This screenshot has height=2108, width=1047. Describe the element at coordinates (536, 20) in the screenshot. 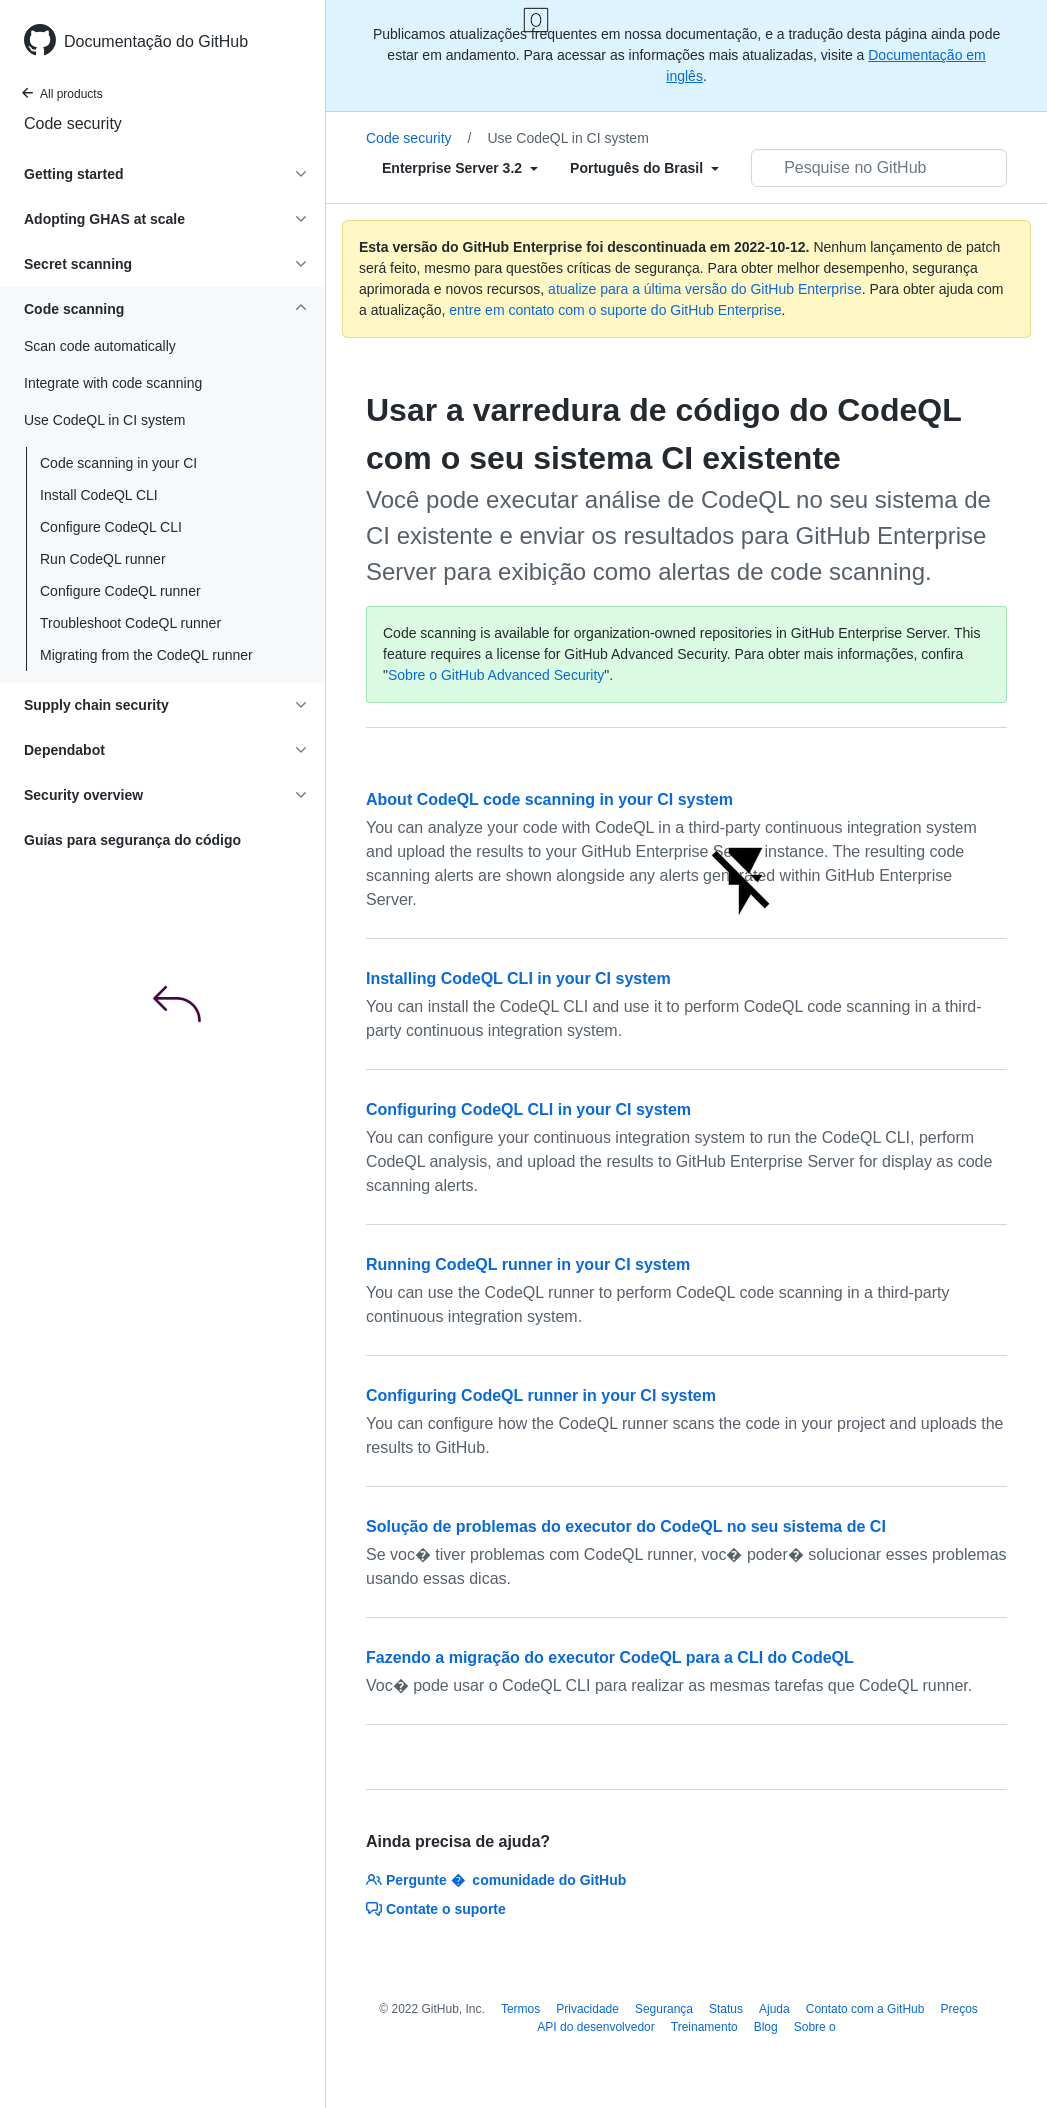

I see `represents the number zero in a numeric input or display` at that location.